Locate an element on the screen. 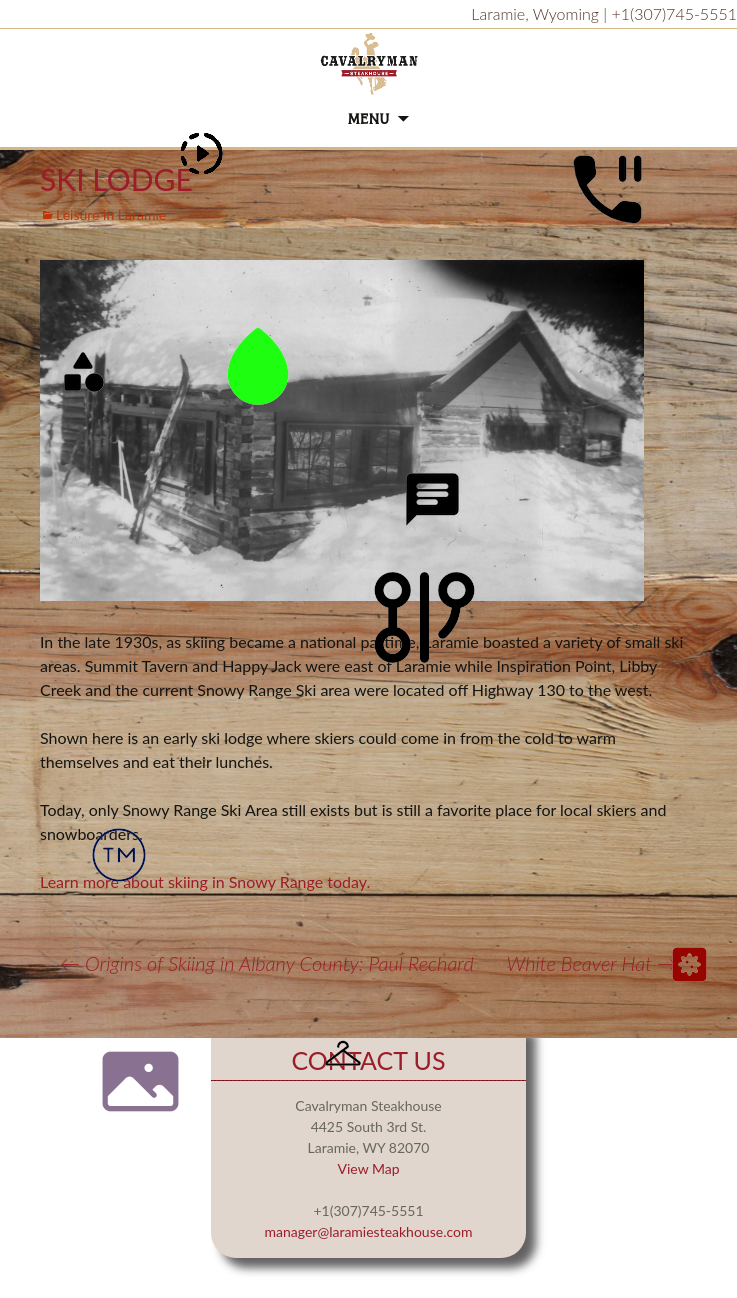 Image resolution: width=737 pixels, height=1298 pixels. call on hold is located at coordinates (607, 189).